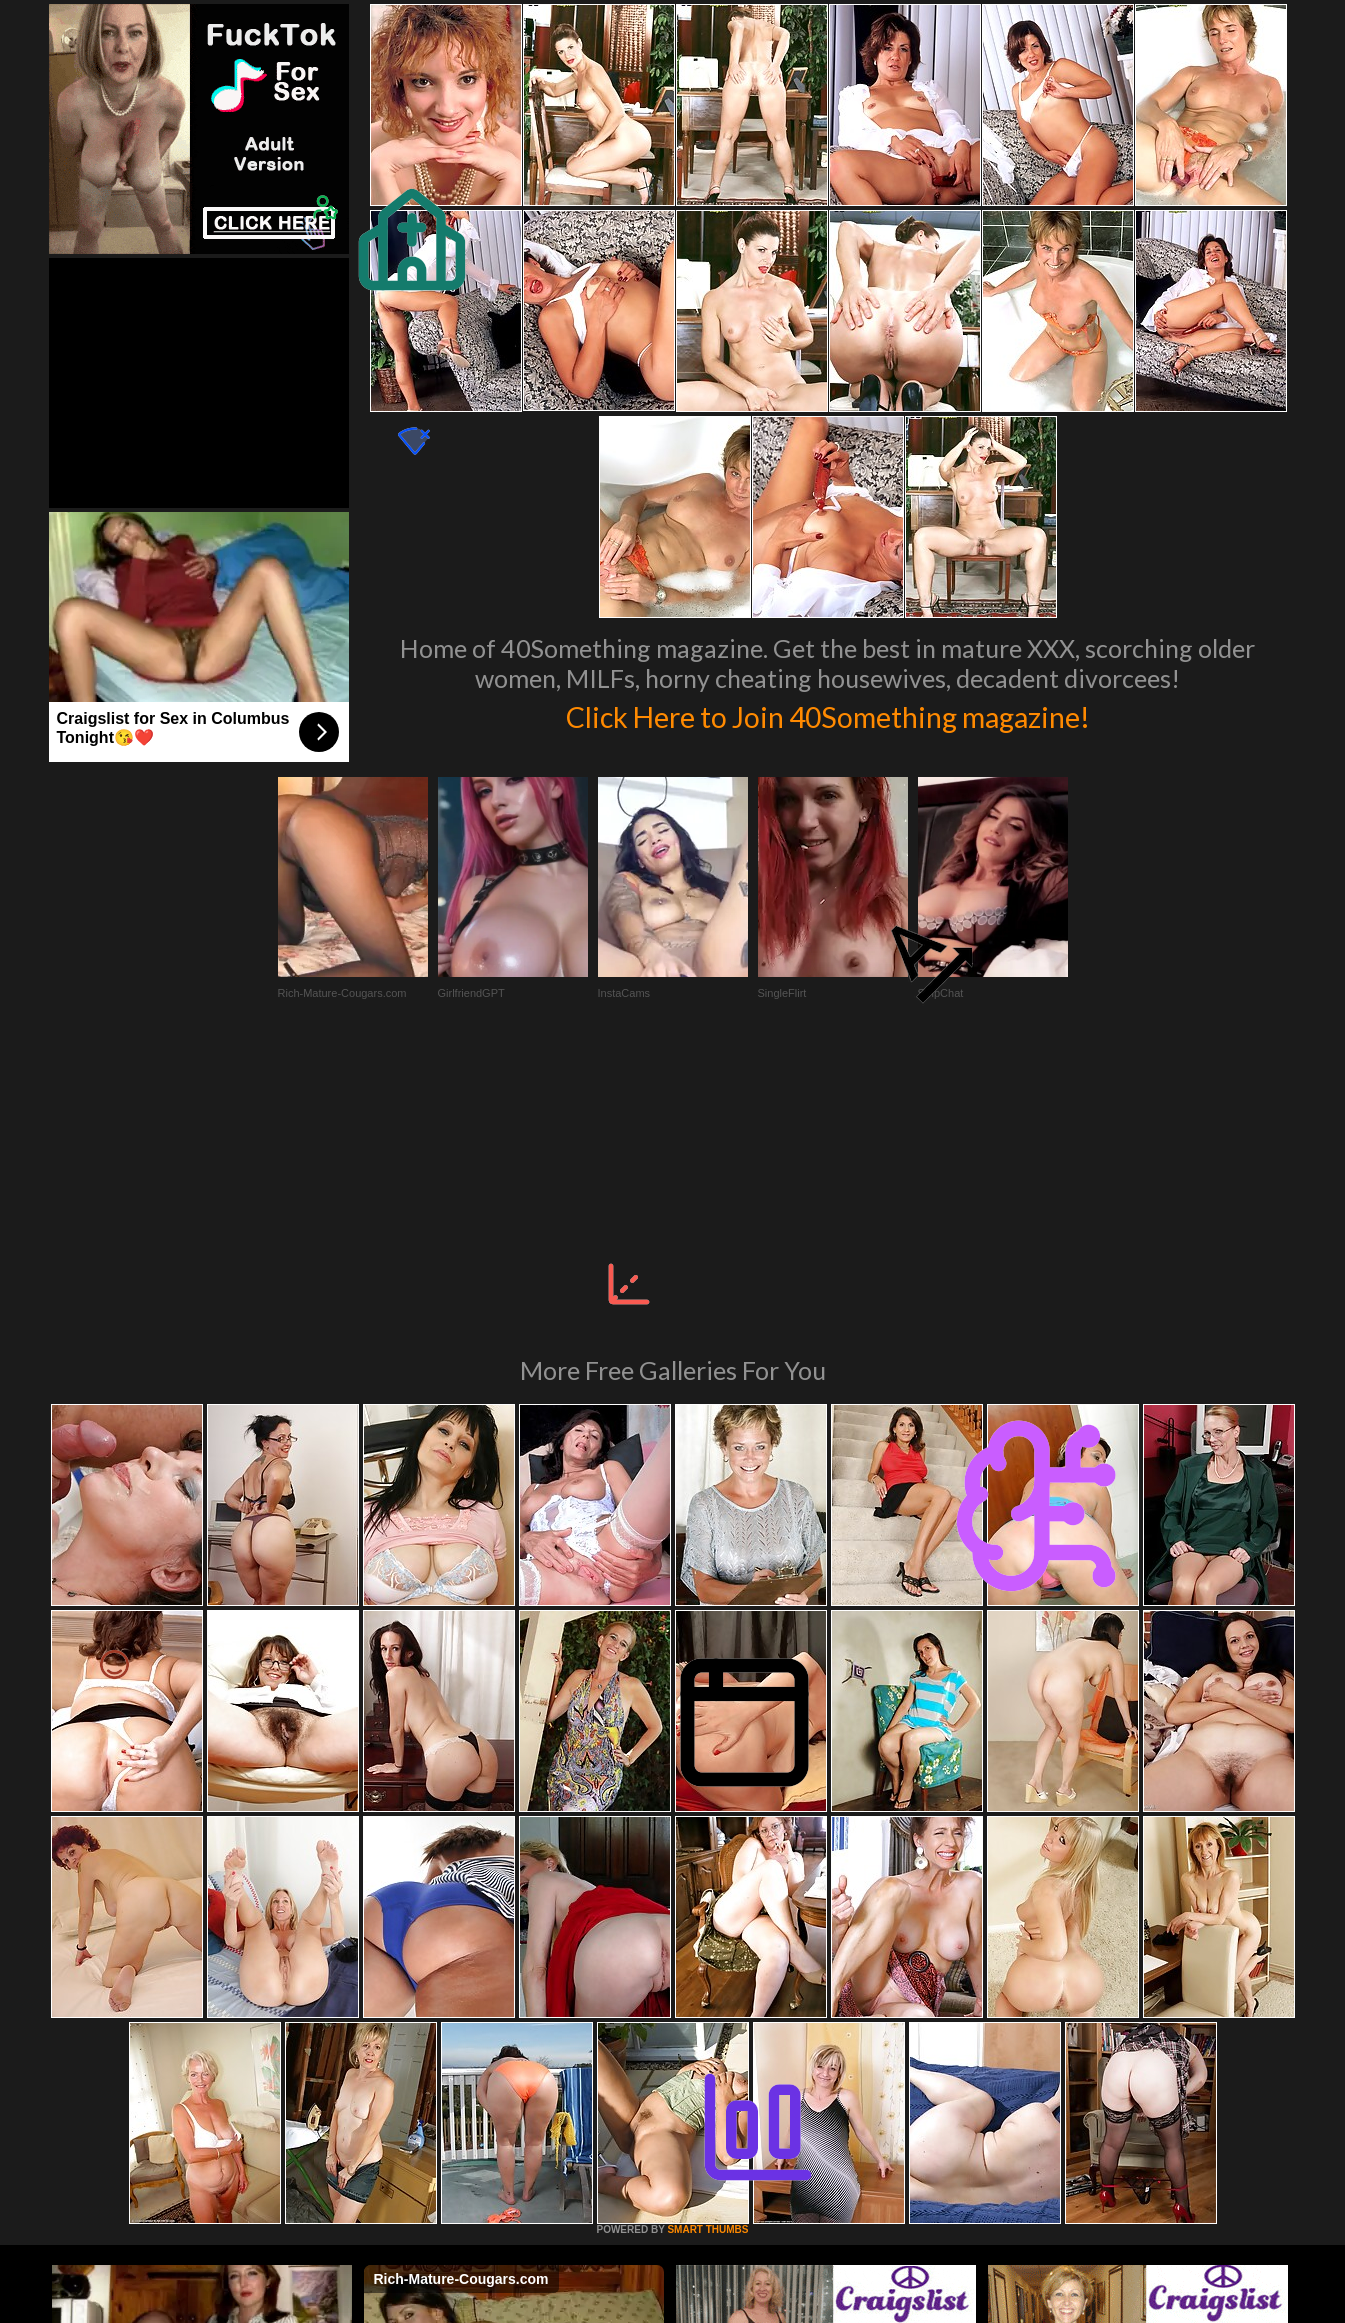  Describe the element at coordinates (114, 1664) in the screenshot. I see `apply inner shadow effect to bottom edge` at that location.